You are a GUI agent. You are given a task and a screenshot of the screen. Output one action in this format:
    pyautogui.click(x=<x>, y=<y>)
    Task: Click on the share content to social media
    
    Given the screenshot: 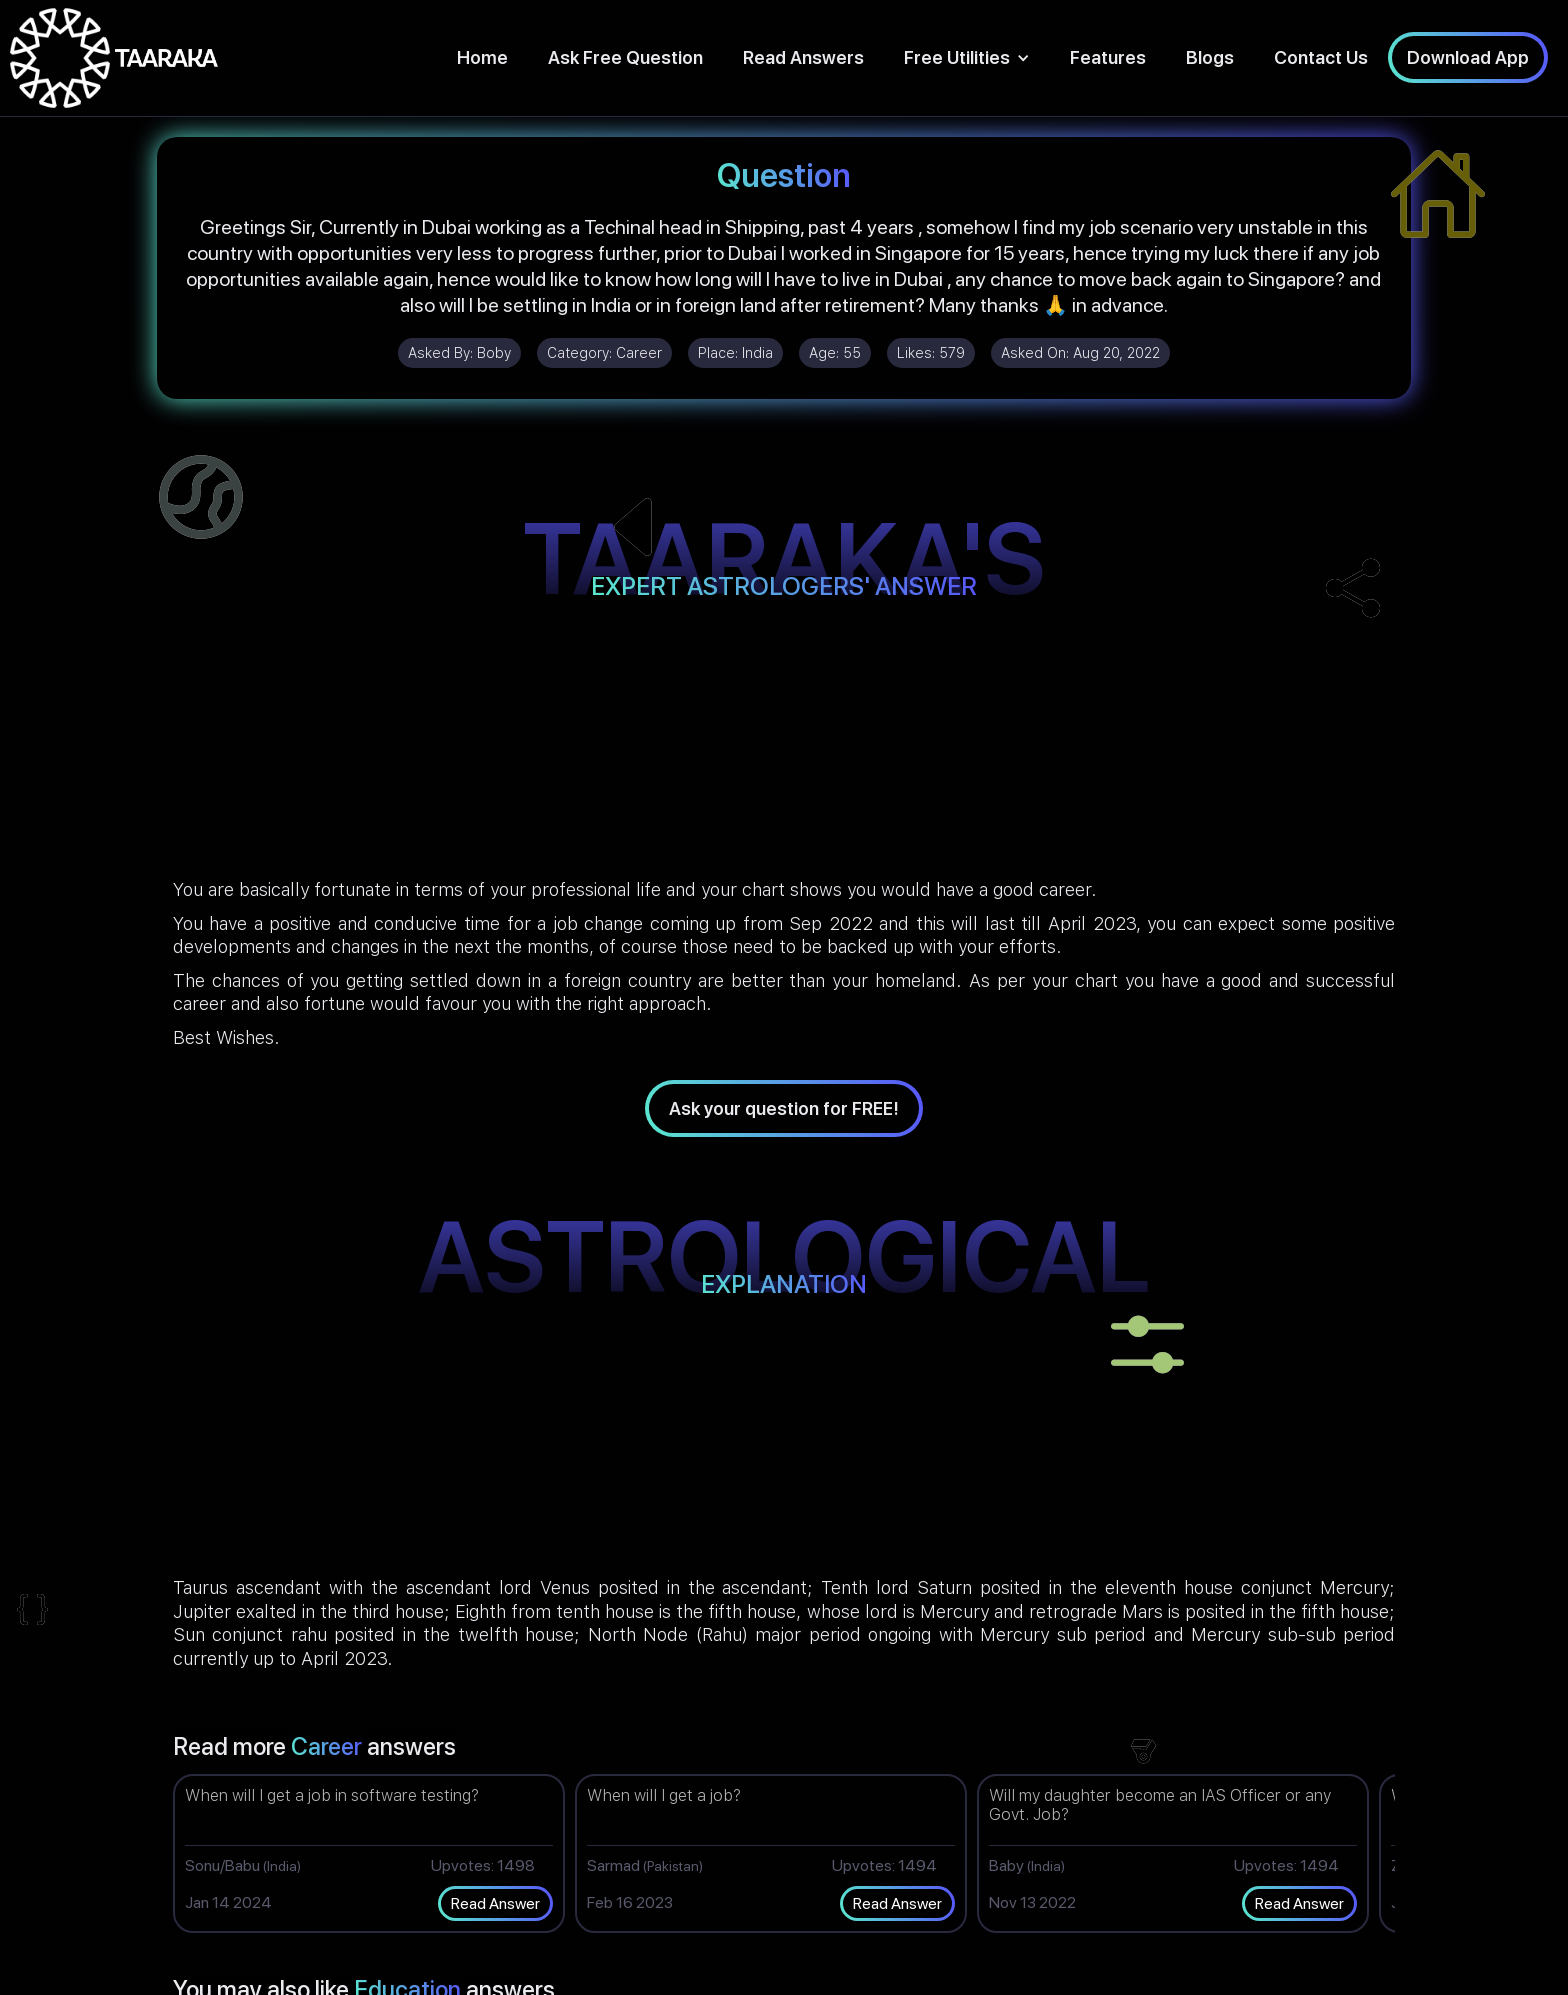 What is the action you would take?
    pyautogui.click(x=1353, y=588)
    